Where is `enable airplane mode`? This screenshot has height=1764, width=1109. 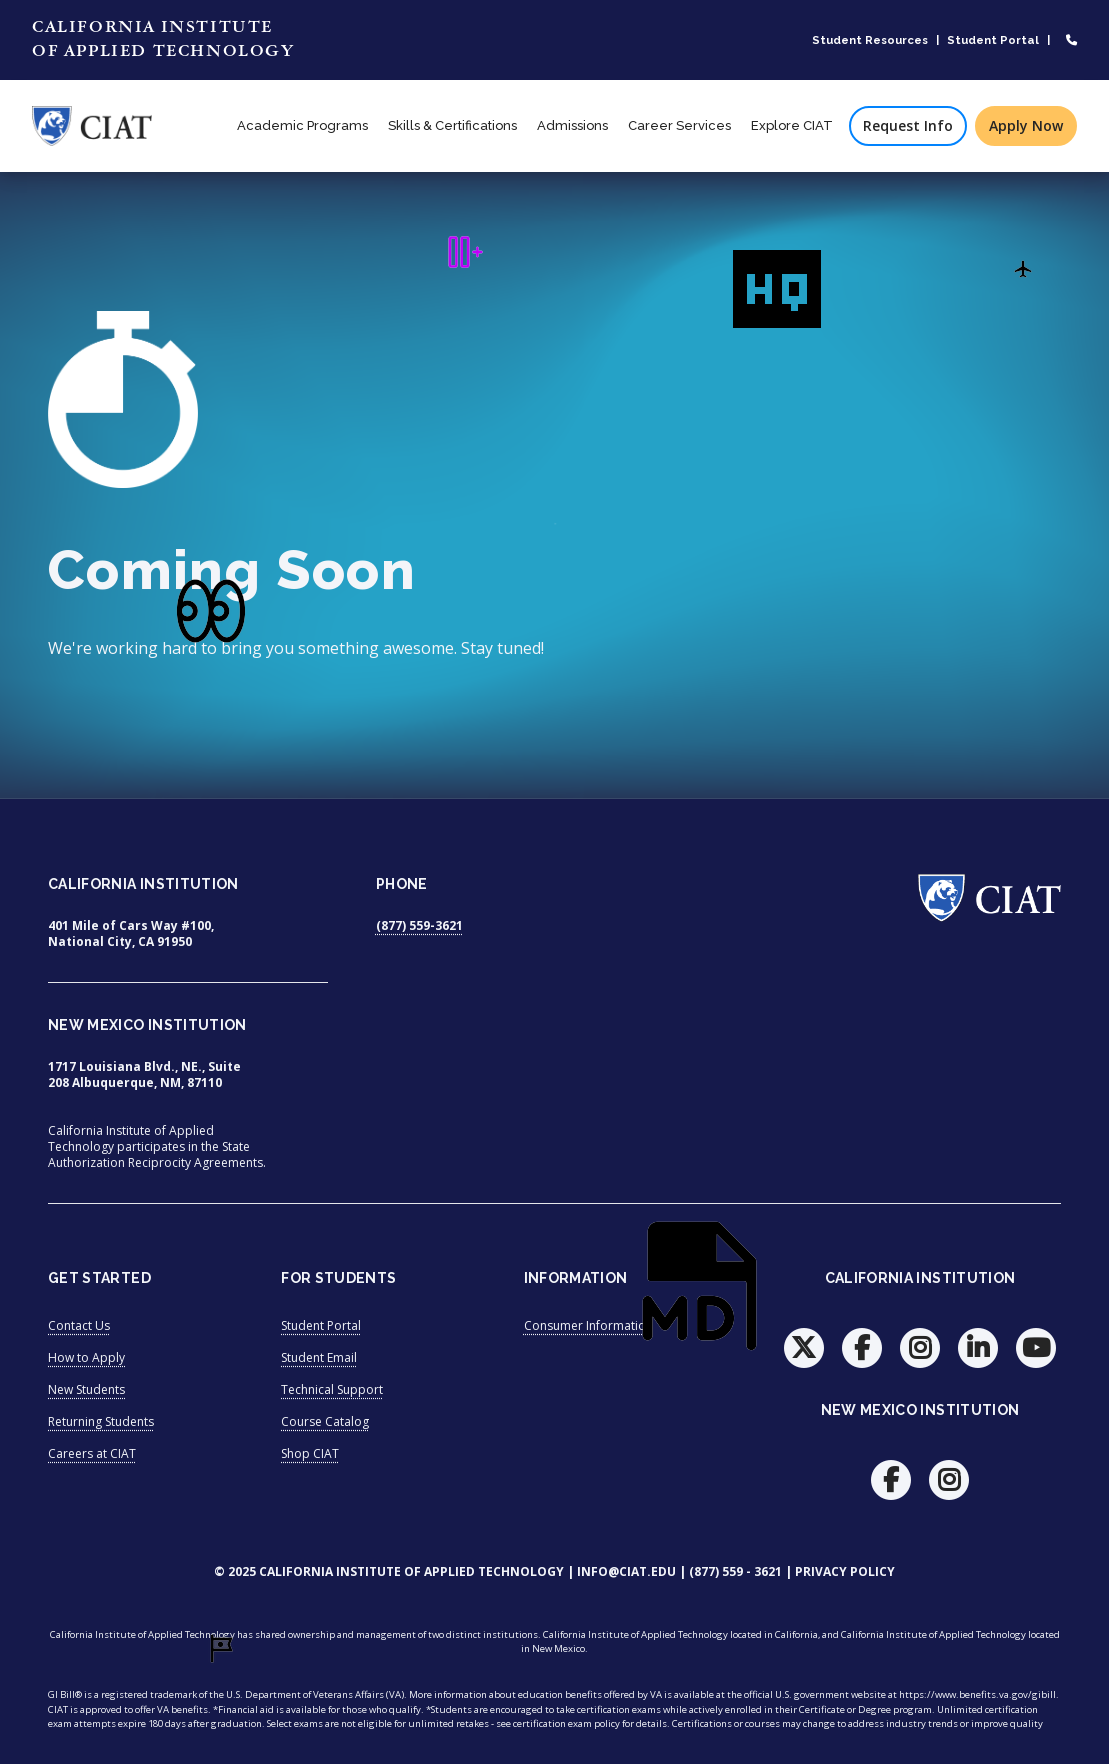
enable airplane mode is located at coordinates (1023, 269).